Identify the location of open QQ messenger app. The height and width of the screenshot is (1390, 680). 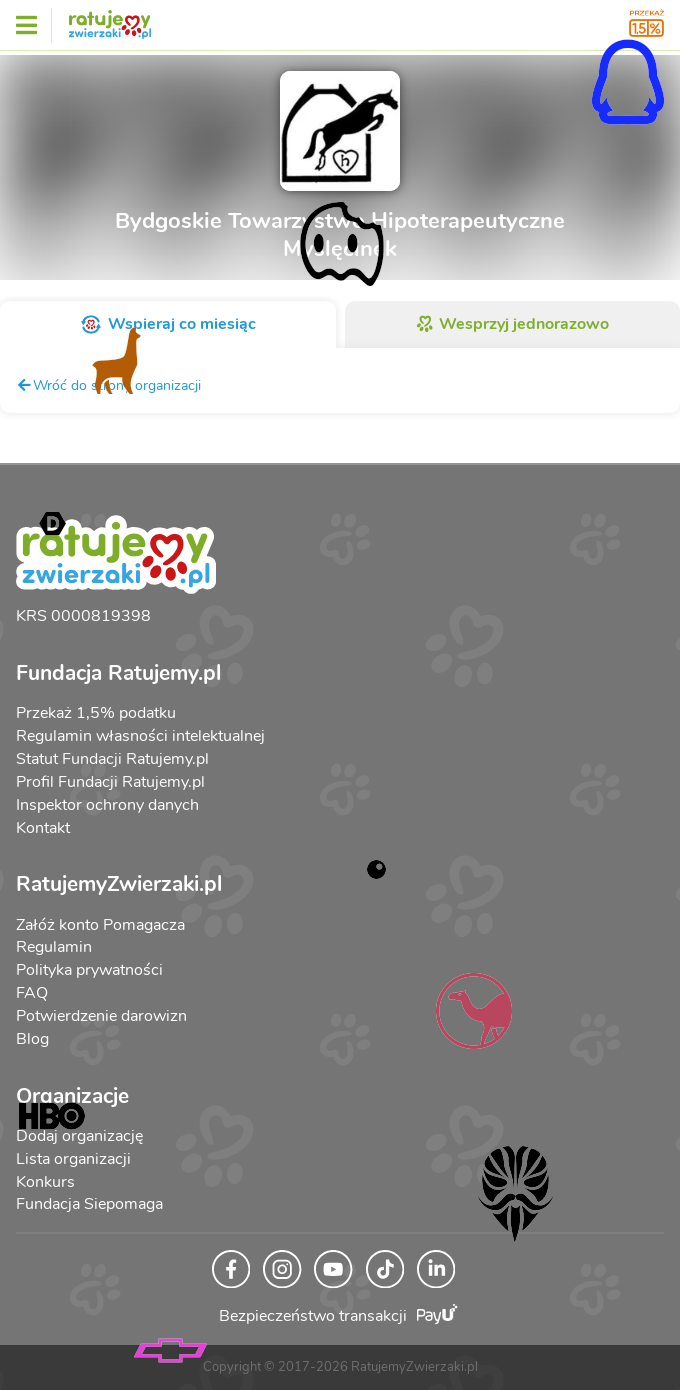
(628, 82).